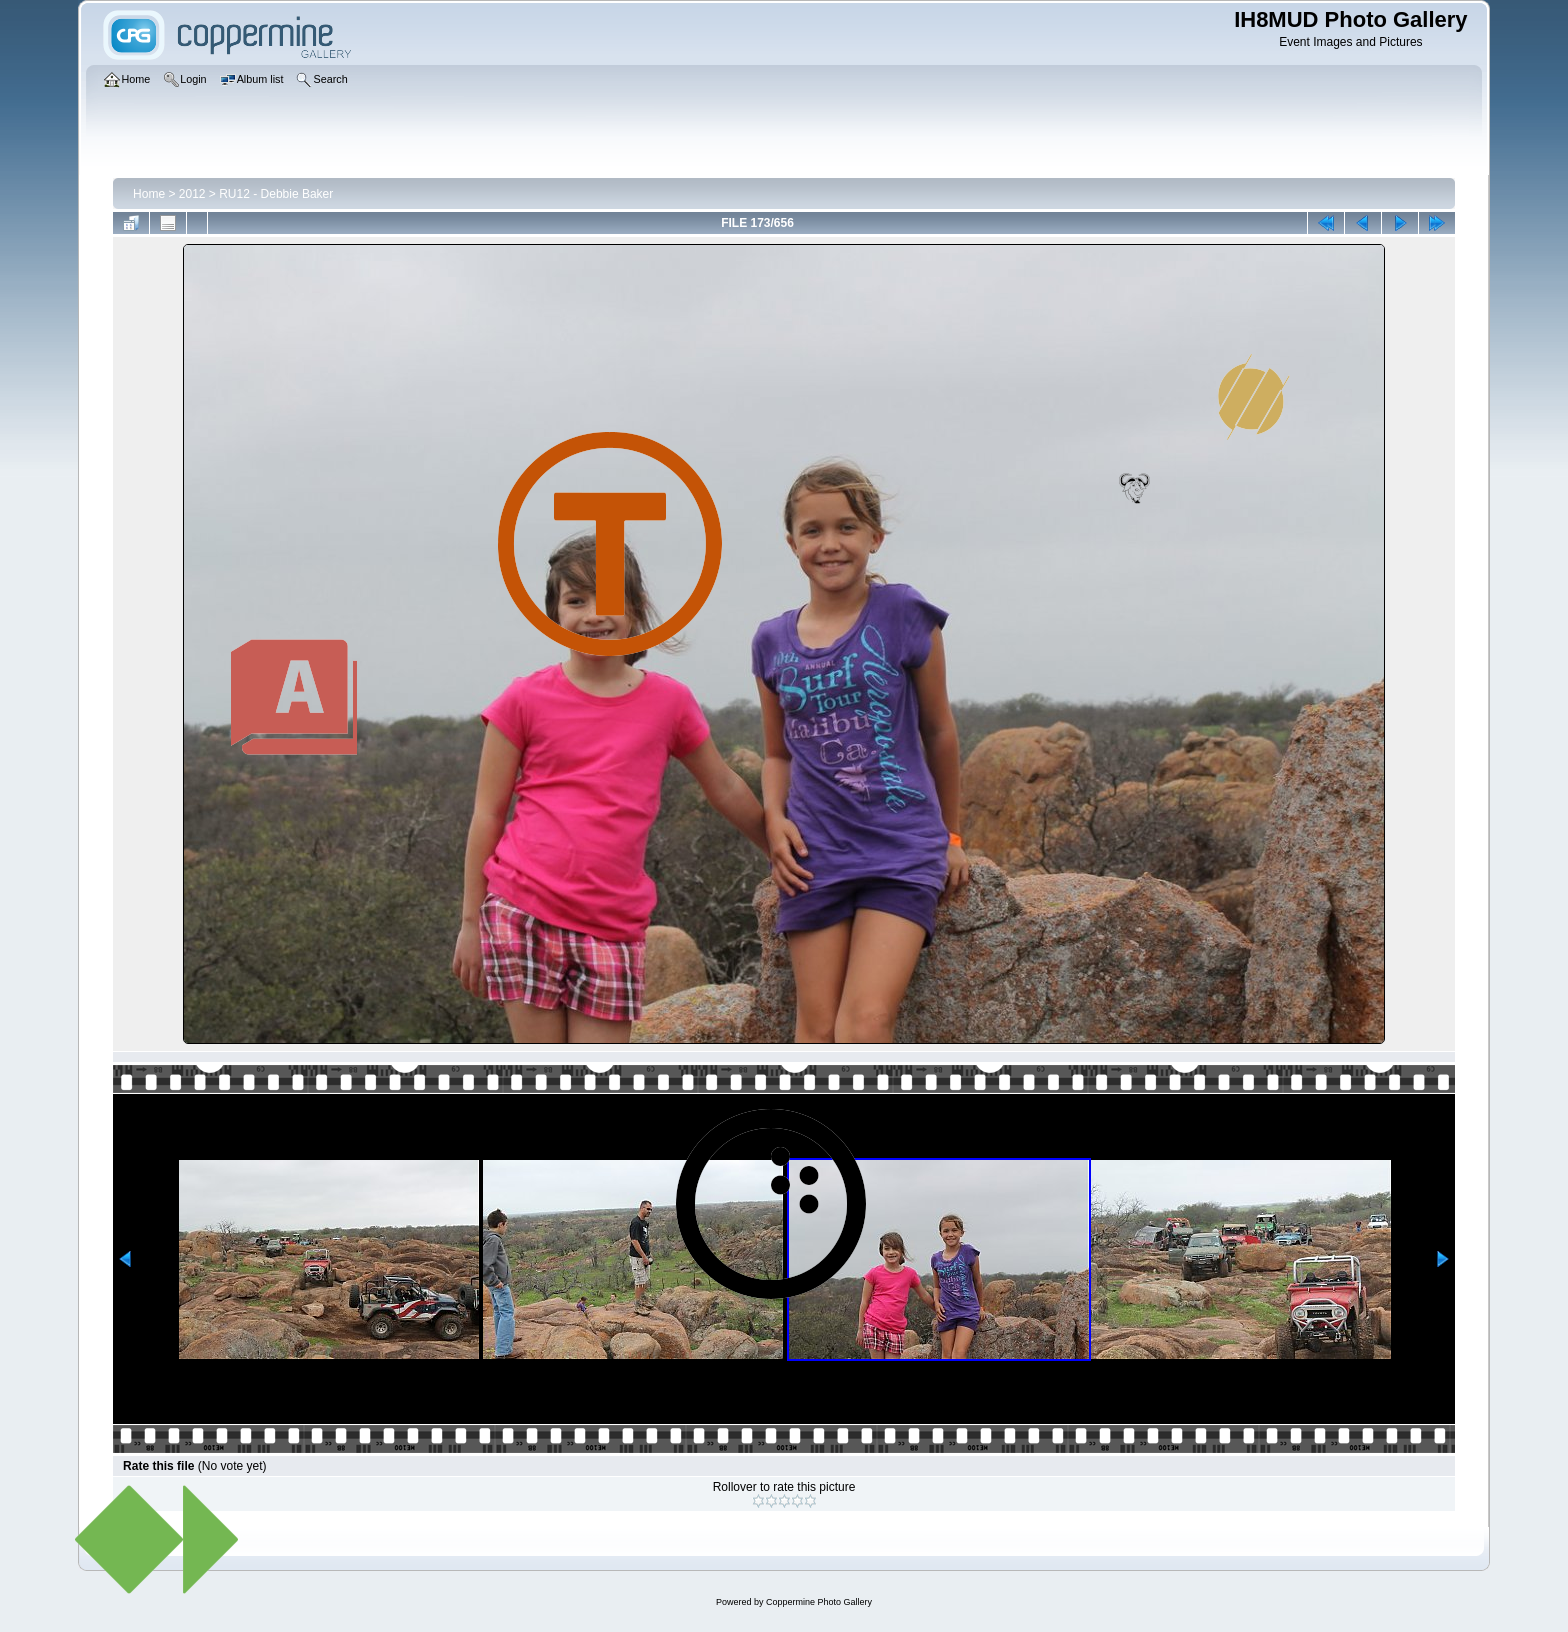 The height and width of the screenshot is (1632, 1568). I want to click on open AutoCAD application, so click(294, 697).